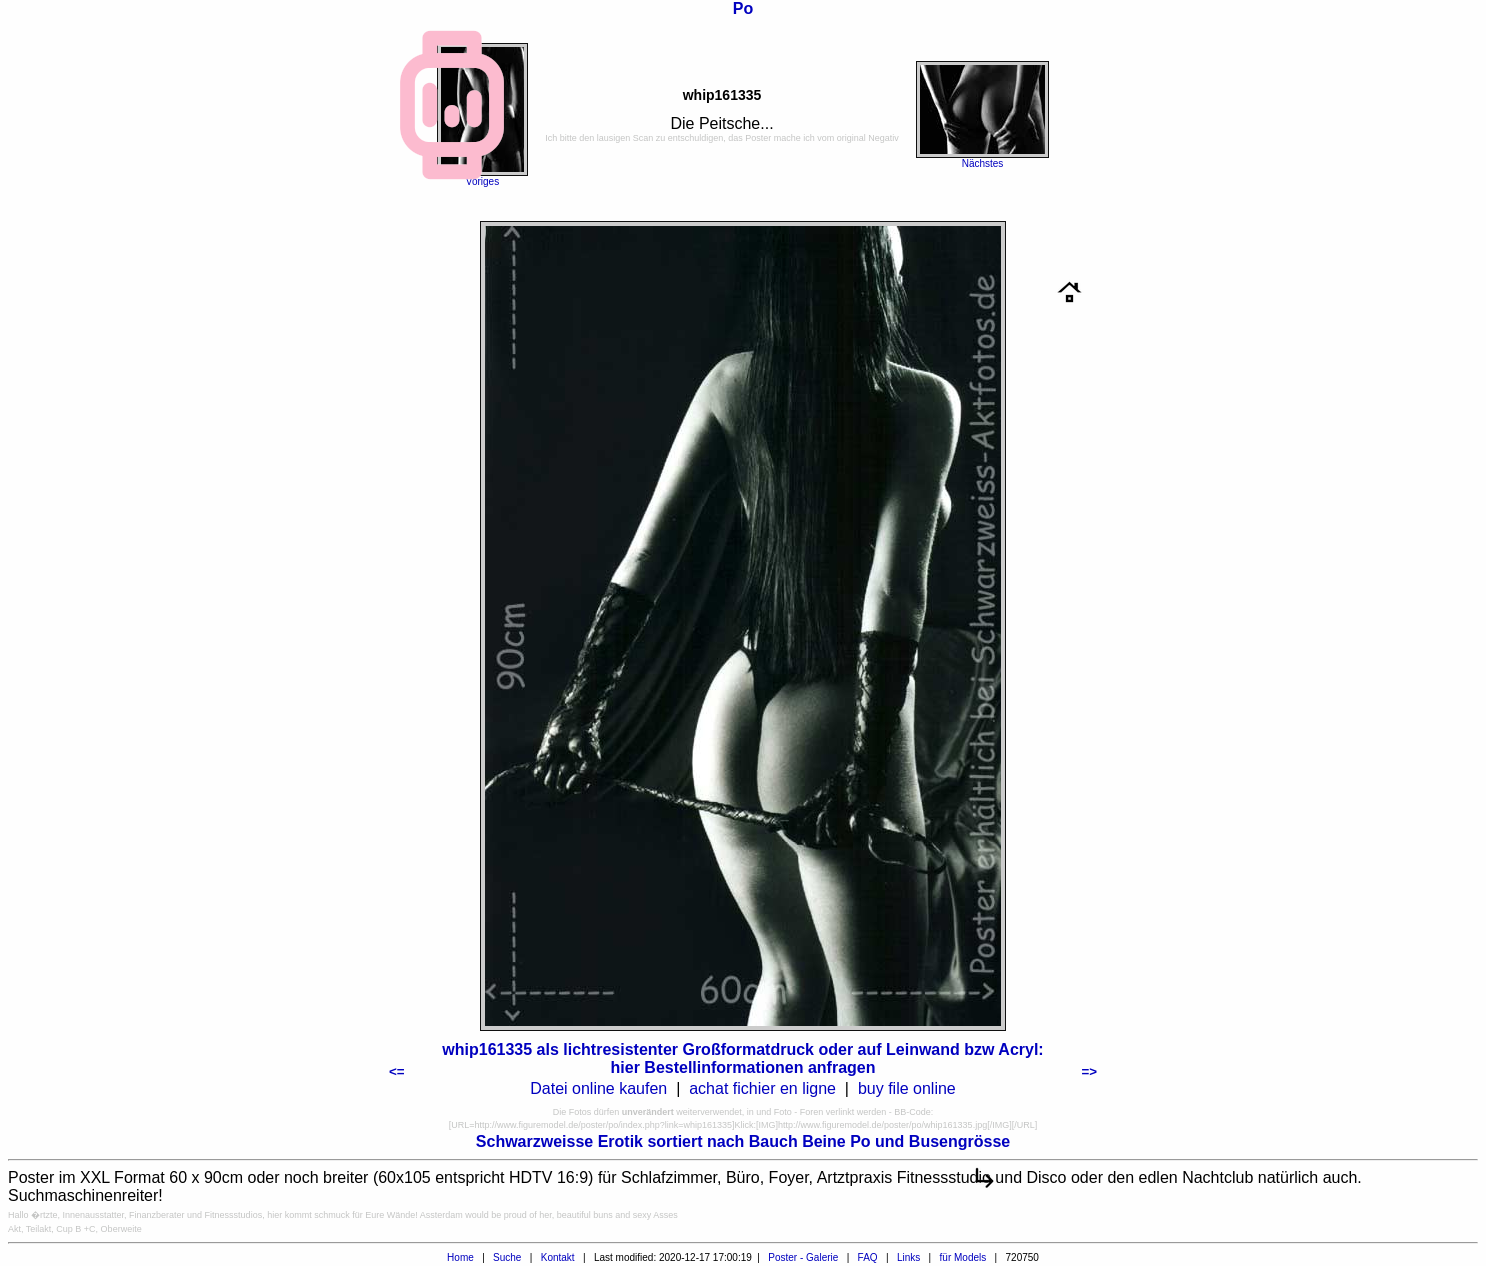  Describe the element at coordinates (1069, 292) in the screenshot. I see `access home or housing services` at that location.